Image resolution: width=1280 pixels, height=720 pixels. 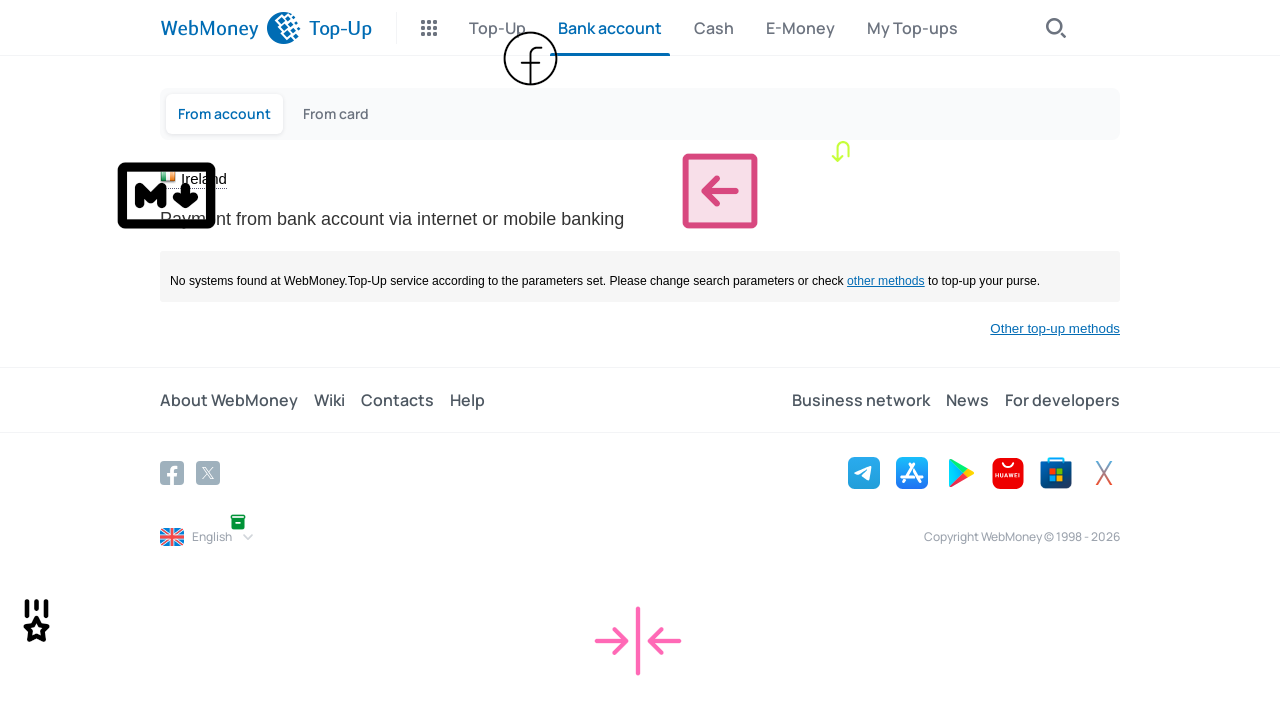 I want to click on archive selected items, so click(x=238, y=522).